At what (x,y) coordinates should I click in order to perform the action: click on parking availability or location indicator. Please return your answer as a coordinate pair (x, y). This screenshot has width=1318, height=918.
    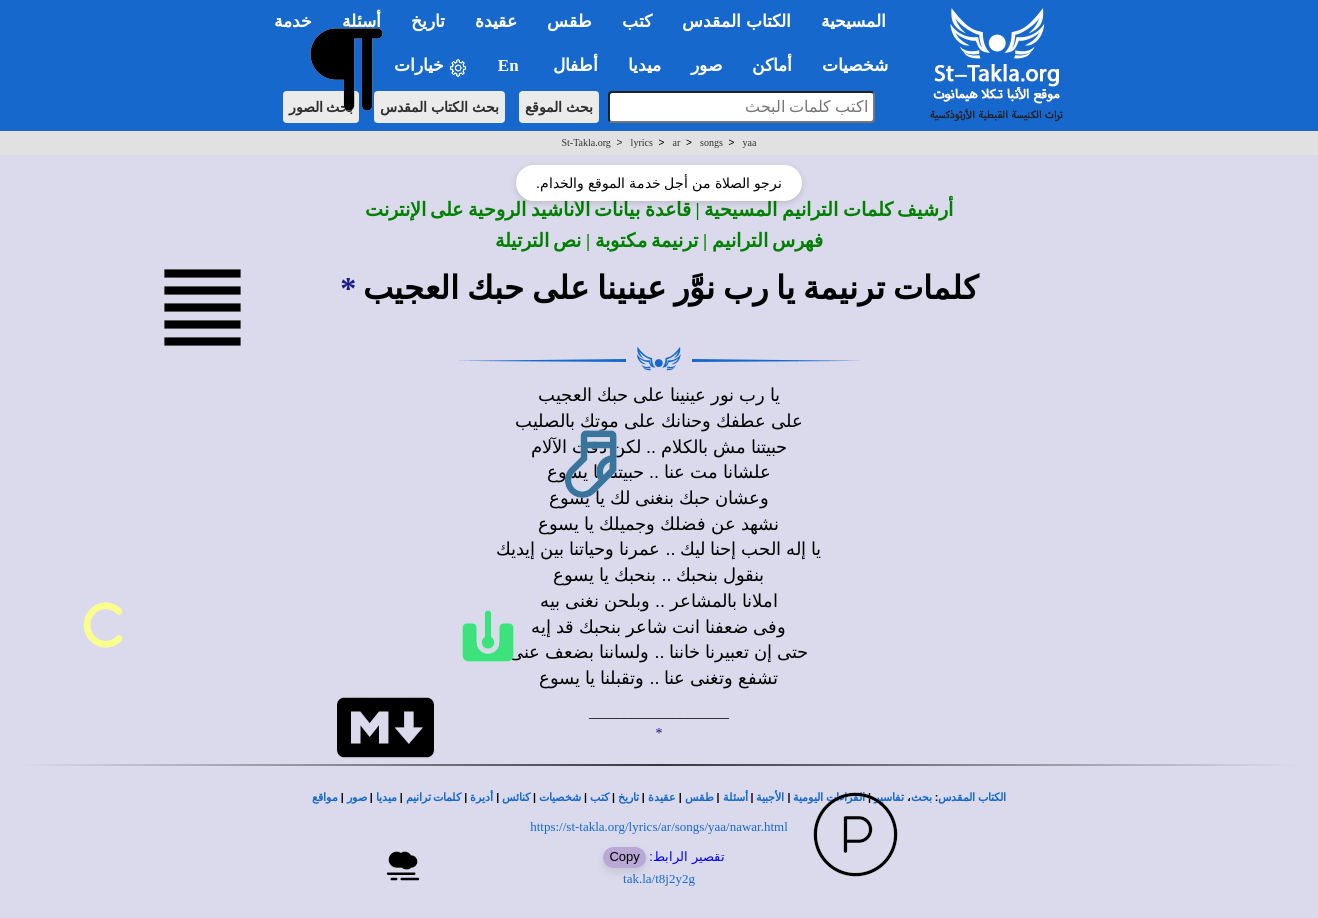
    Looking at the image, I should click on (855, 834).